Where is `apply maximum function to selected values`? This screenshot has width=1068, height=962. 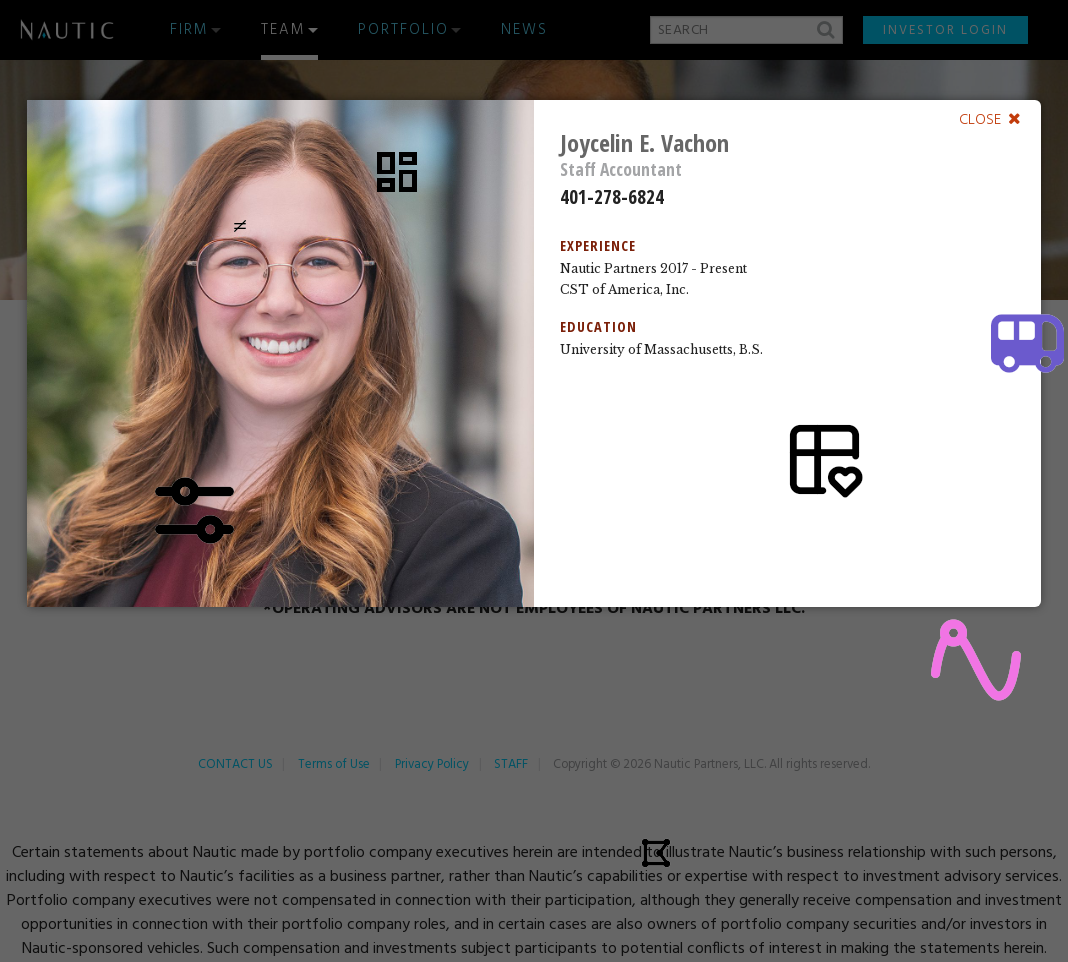
apply maximum function to selected values is located at coordinates (976, 660).